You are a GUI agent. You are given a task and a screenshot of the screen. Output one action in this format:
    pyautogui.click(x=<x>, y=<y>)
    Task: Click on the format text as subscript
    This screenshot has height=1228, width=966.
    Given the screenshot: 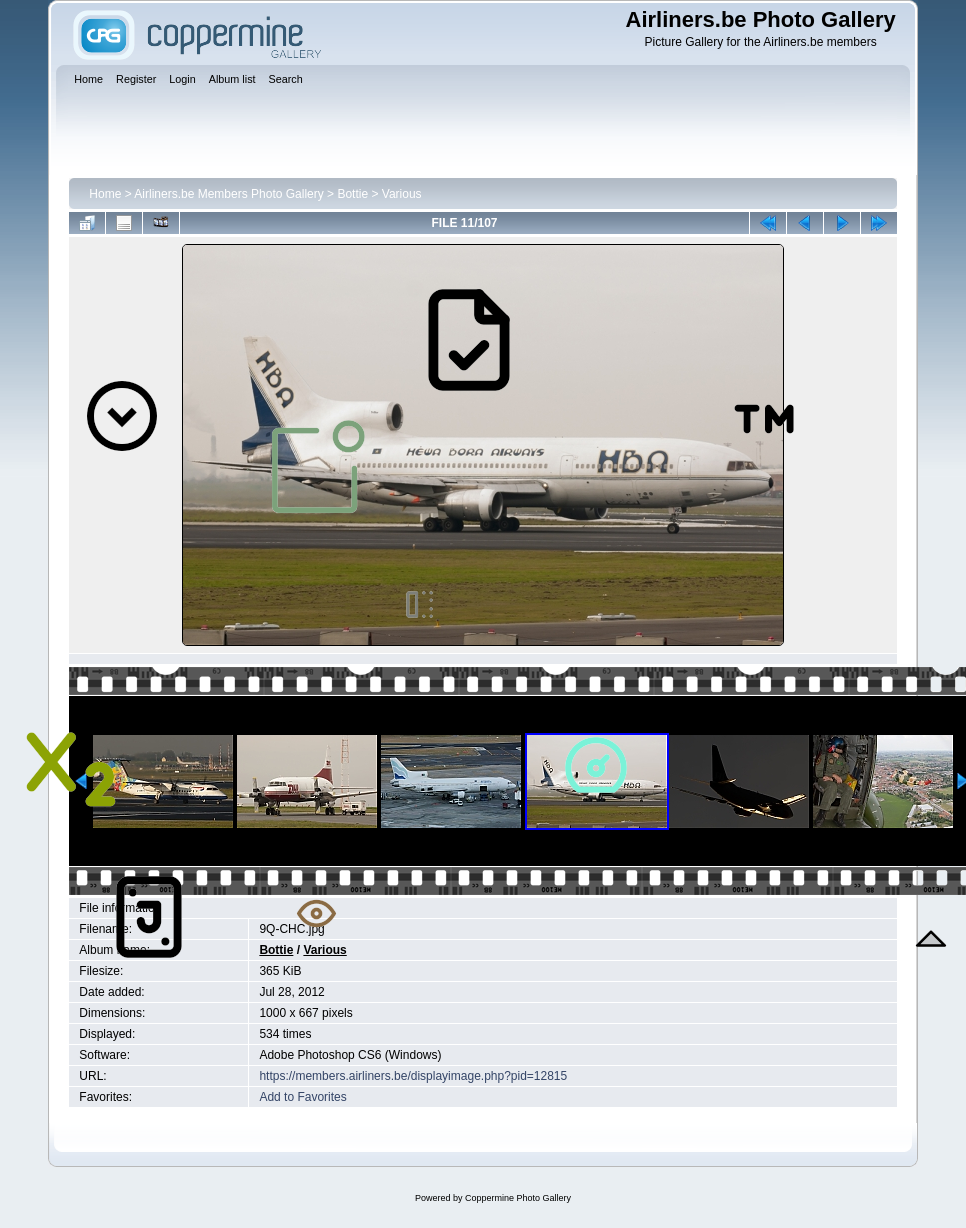 What is the action you would take?
    pyautogui.click(x=66, y=762)
    